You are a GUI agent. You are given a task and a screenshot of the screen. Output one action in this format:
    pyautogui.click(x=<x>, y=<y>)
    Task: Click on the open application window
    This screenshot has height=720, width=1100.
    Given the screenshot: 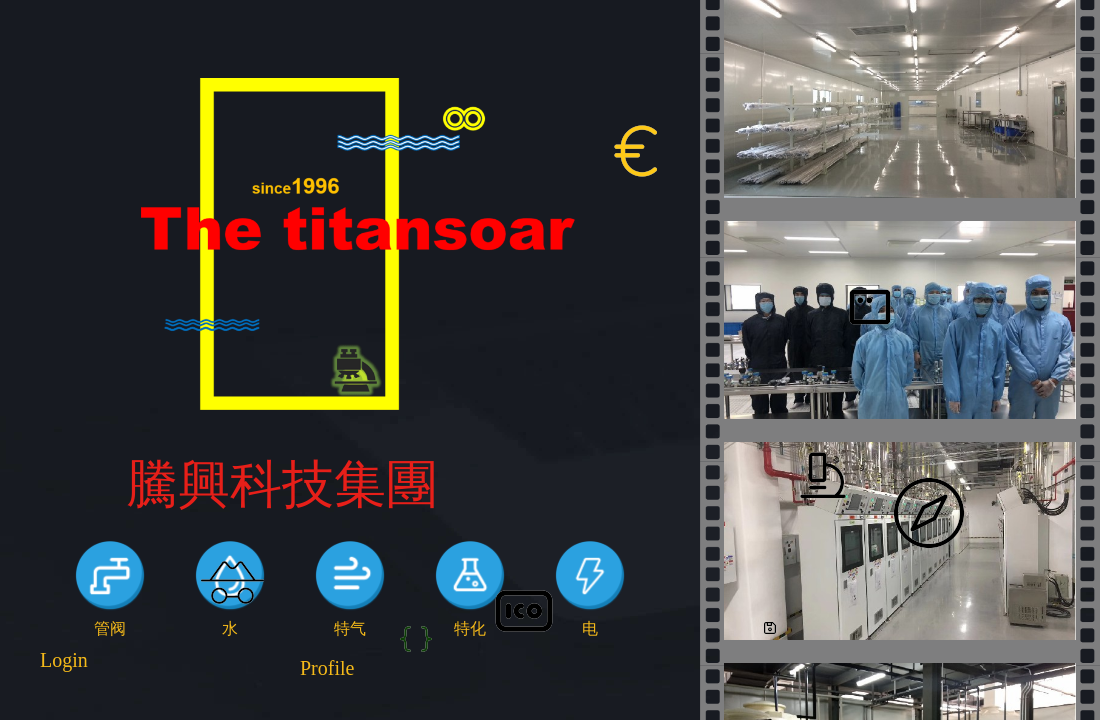 What is the action you would take?
    pyautogui.click(x=870, y=307)
    